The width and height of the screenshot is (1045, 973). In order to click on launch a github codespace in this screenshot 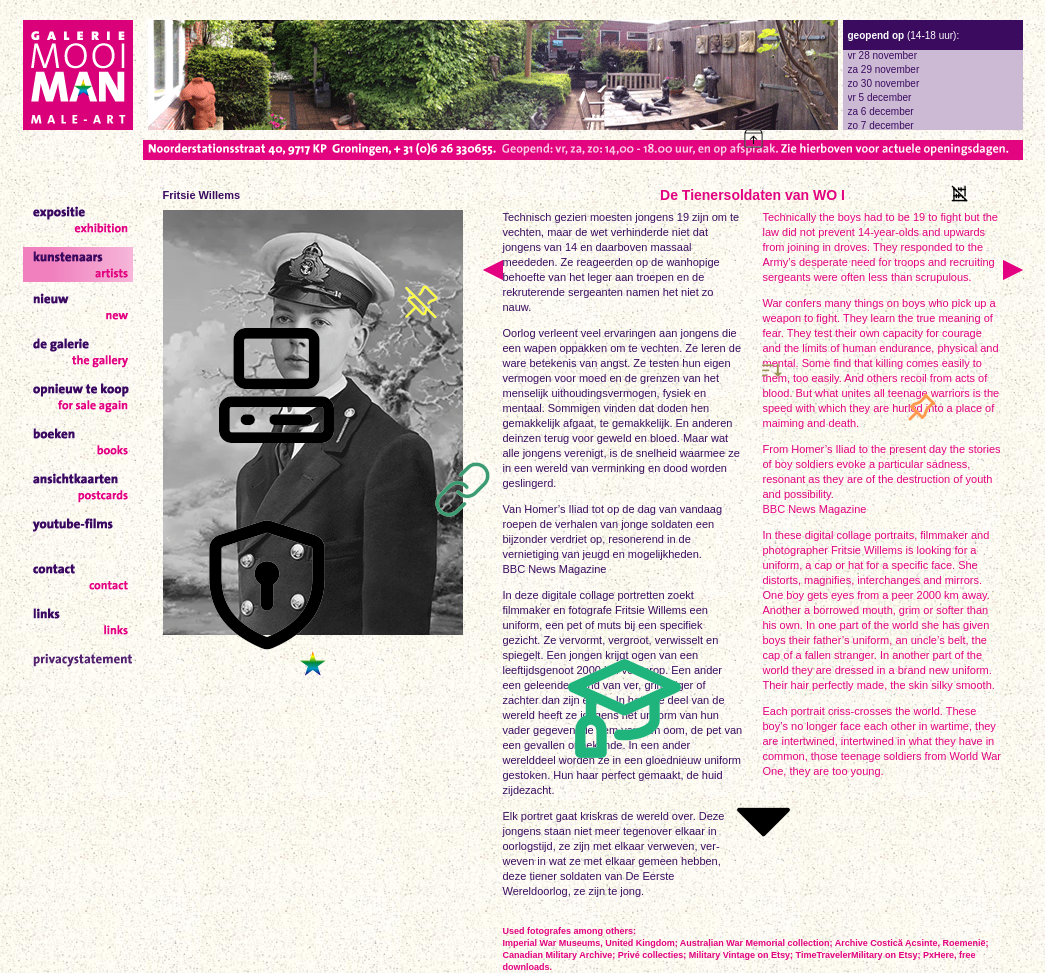, I will do `click(276, 385)`.